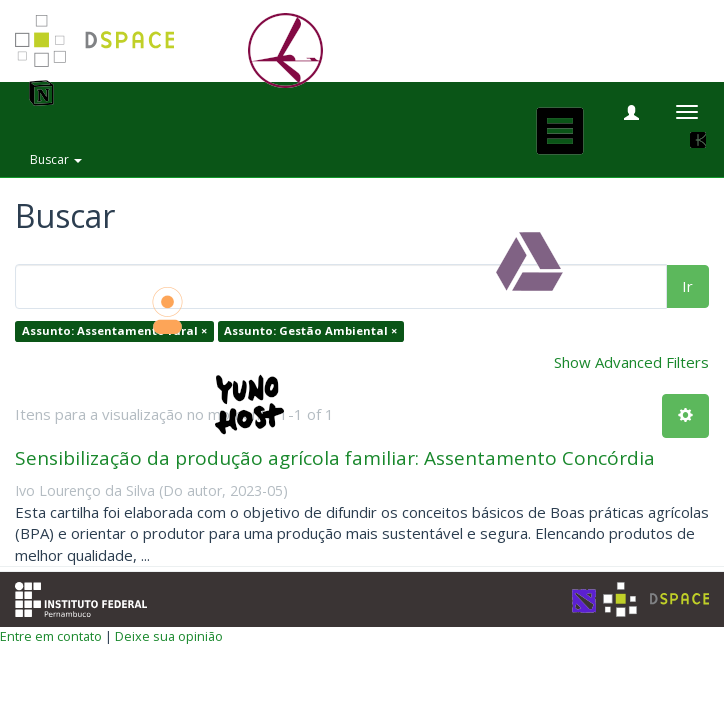 The image size is (724, 720). I want to click on LOT Polish Airlines logo, so click(285, 50).